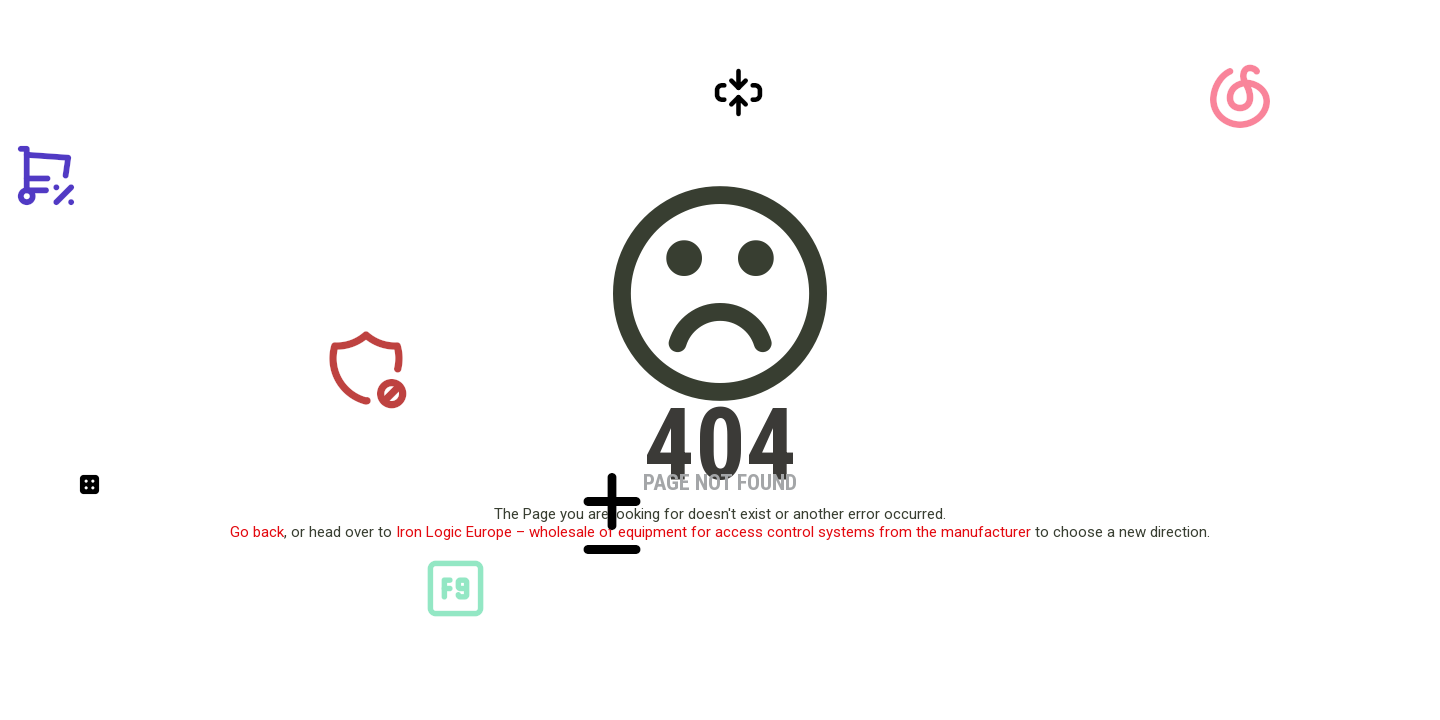 Image resolution: width=1440 pixels, height=720 pixels. What do you see at coordinates (44, 175) in the screenshot?
I see `view discounted items in your cart` at bounding box center [44, 175].